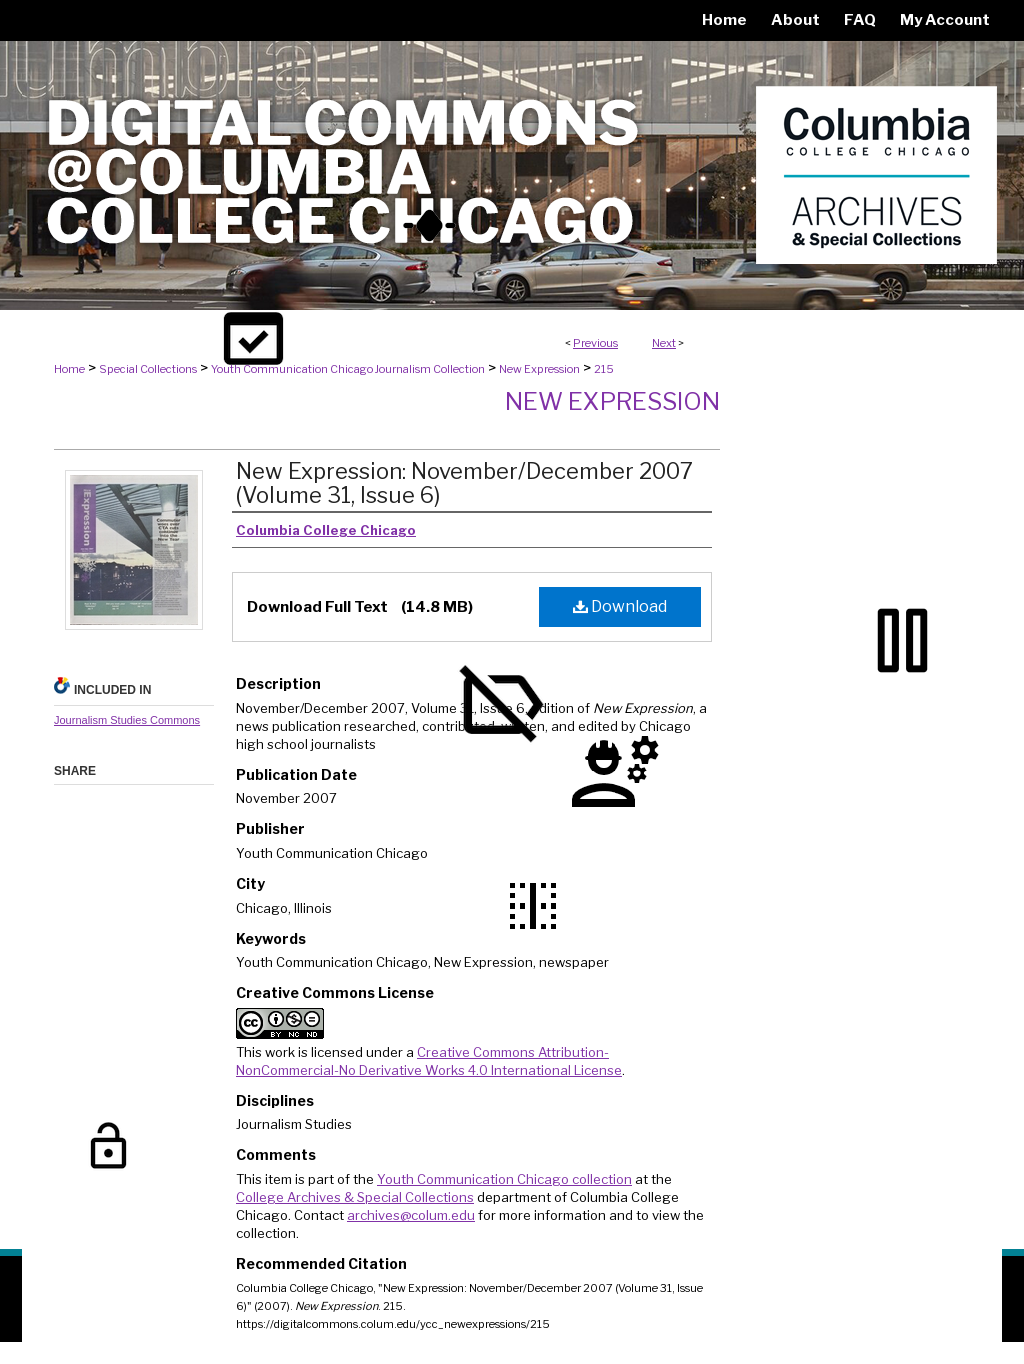  Describe the element at coordinates (501, 704) in the screenshot. I see `remove a label or tag from an item` at that location.